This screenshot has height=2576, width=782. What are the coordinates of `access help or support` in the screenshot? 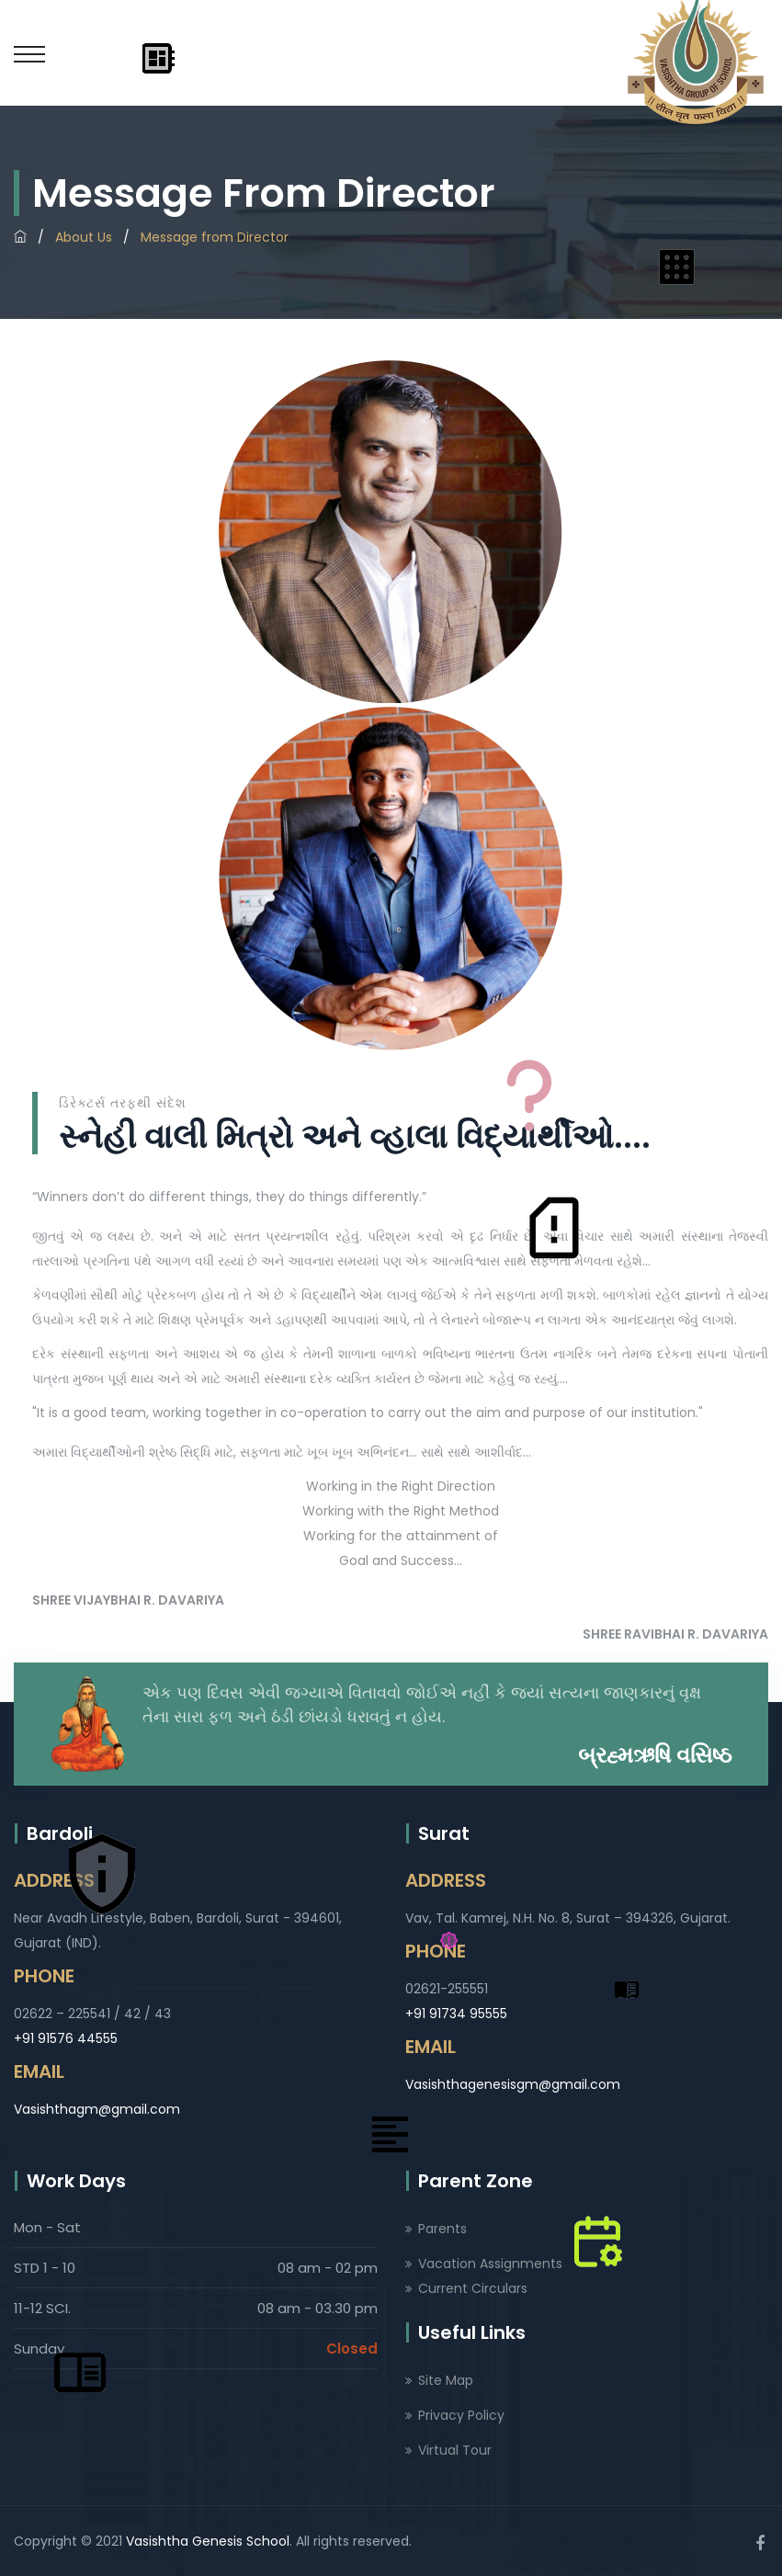 It's located at (529, 1095).